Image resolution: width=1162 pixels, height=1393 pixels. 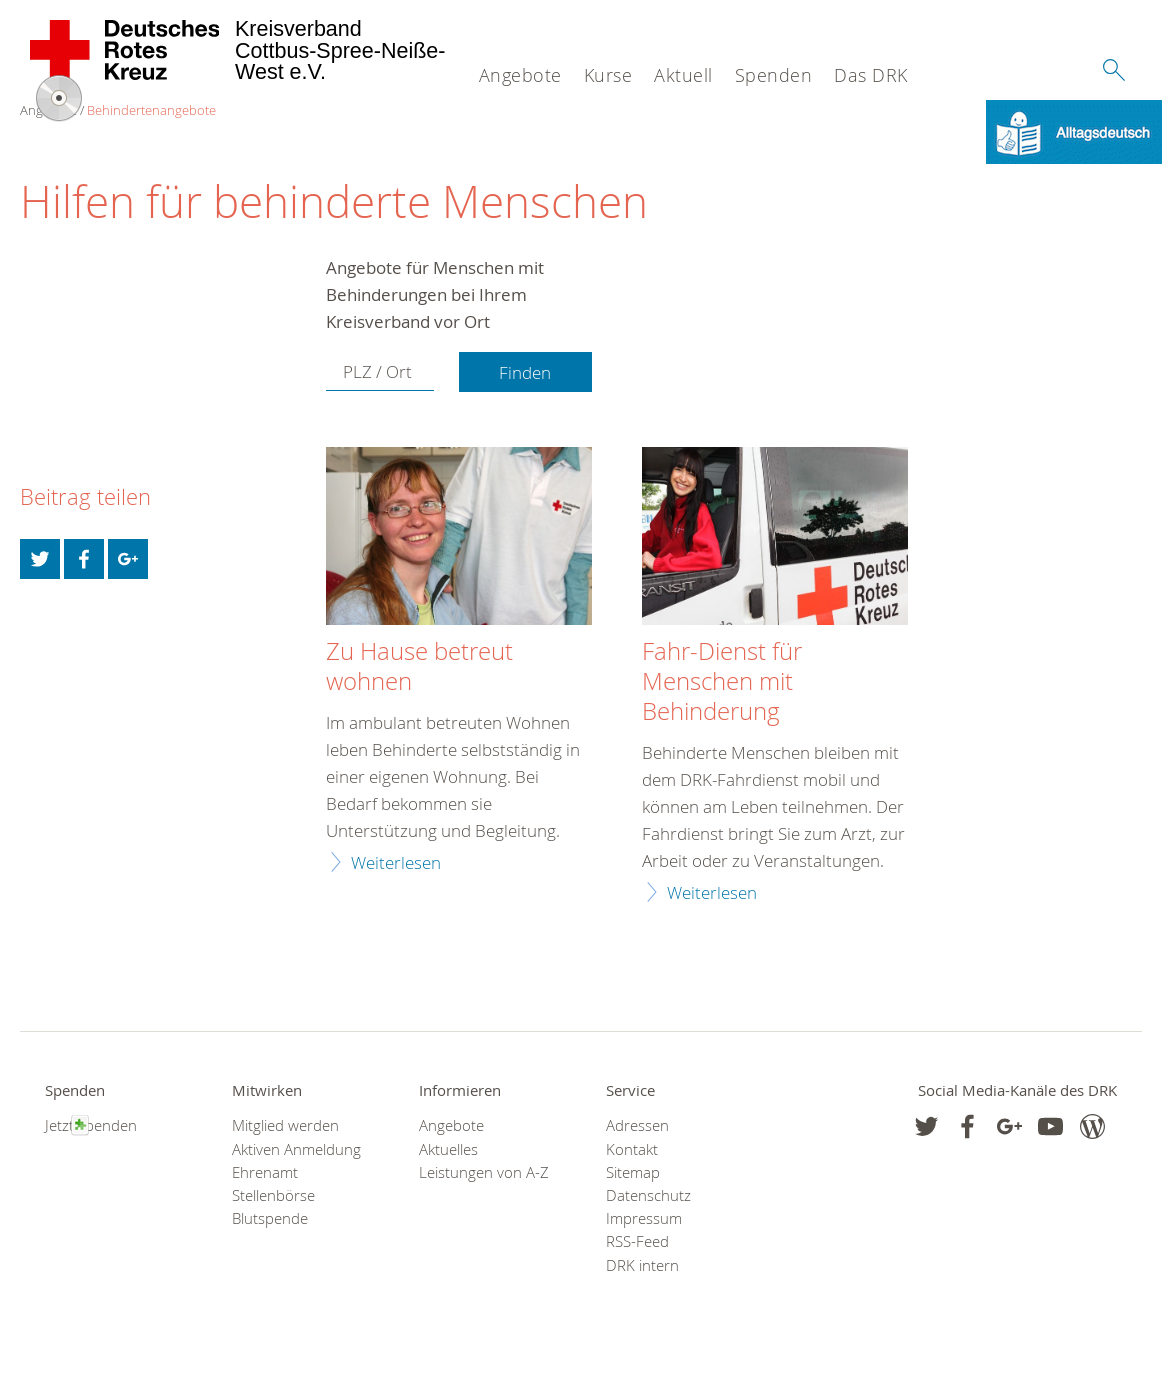 What do you see at coordinates (59, 98) in the screenshot?
I see `indicates a blank DVD-R disc ready for burning` at bounding box center [59, 98].